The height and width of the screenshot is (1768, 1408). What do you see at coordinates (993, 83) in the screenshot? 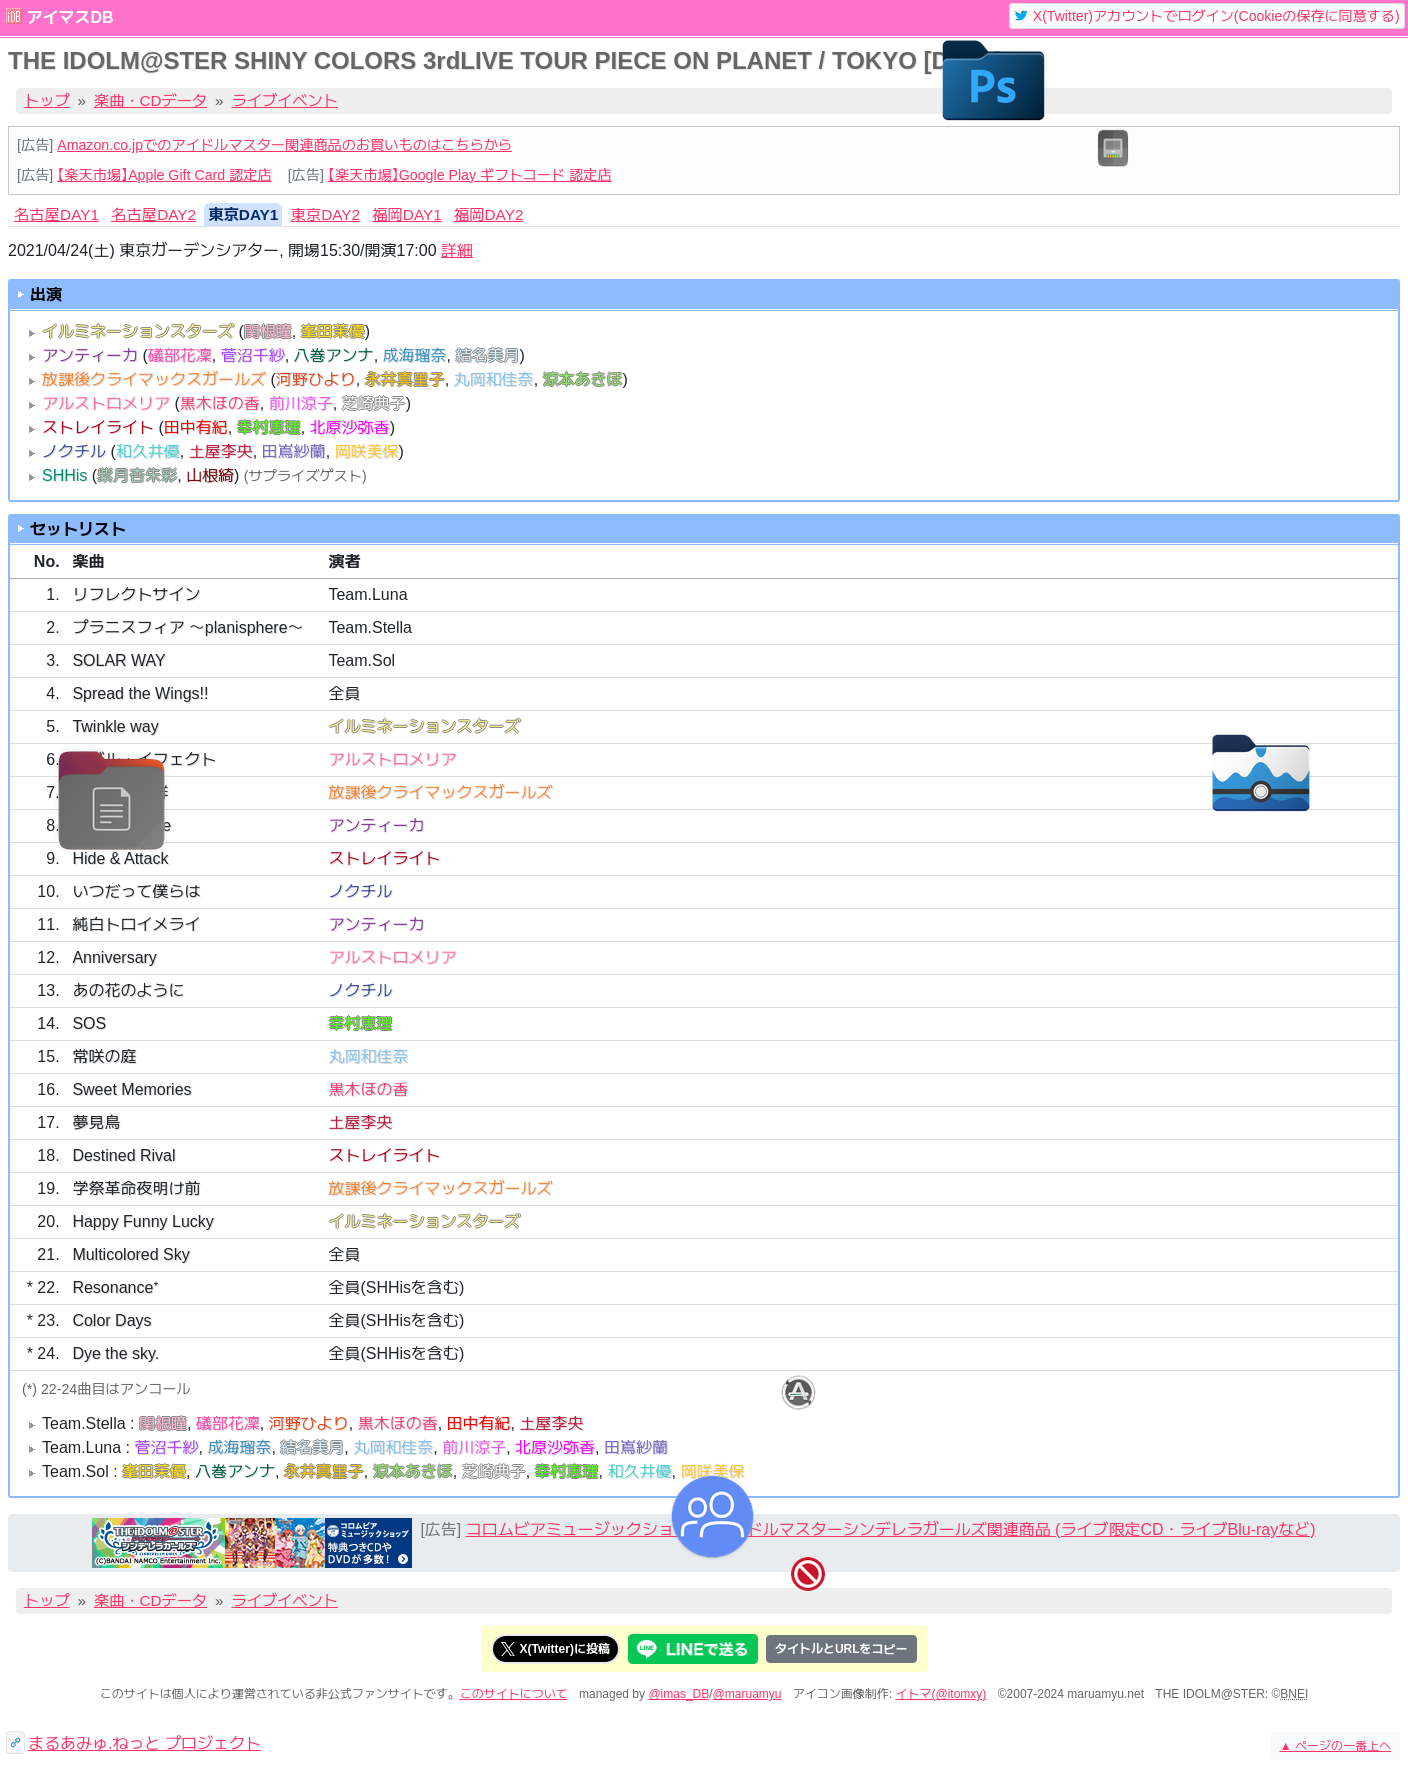
I see `open folder containing adobe photoshop files` at bounding box center [993, 83].